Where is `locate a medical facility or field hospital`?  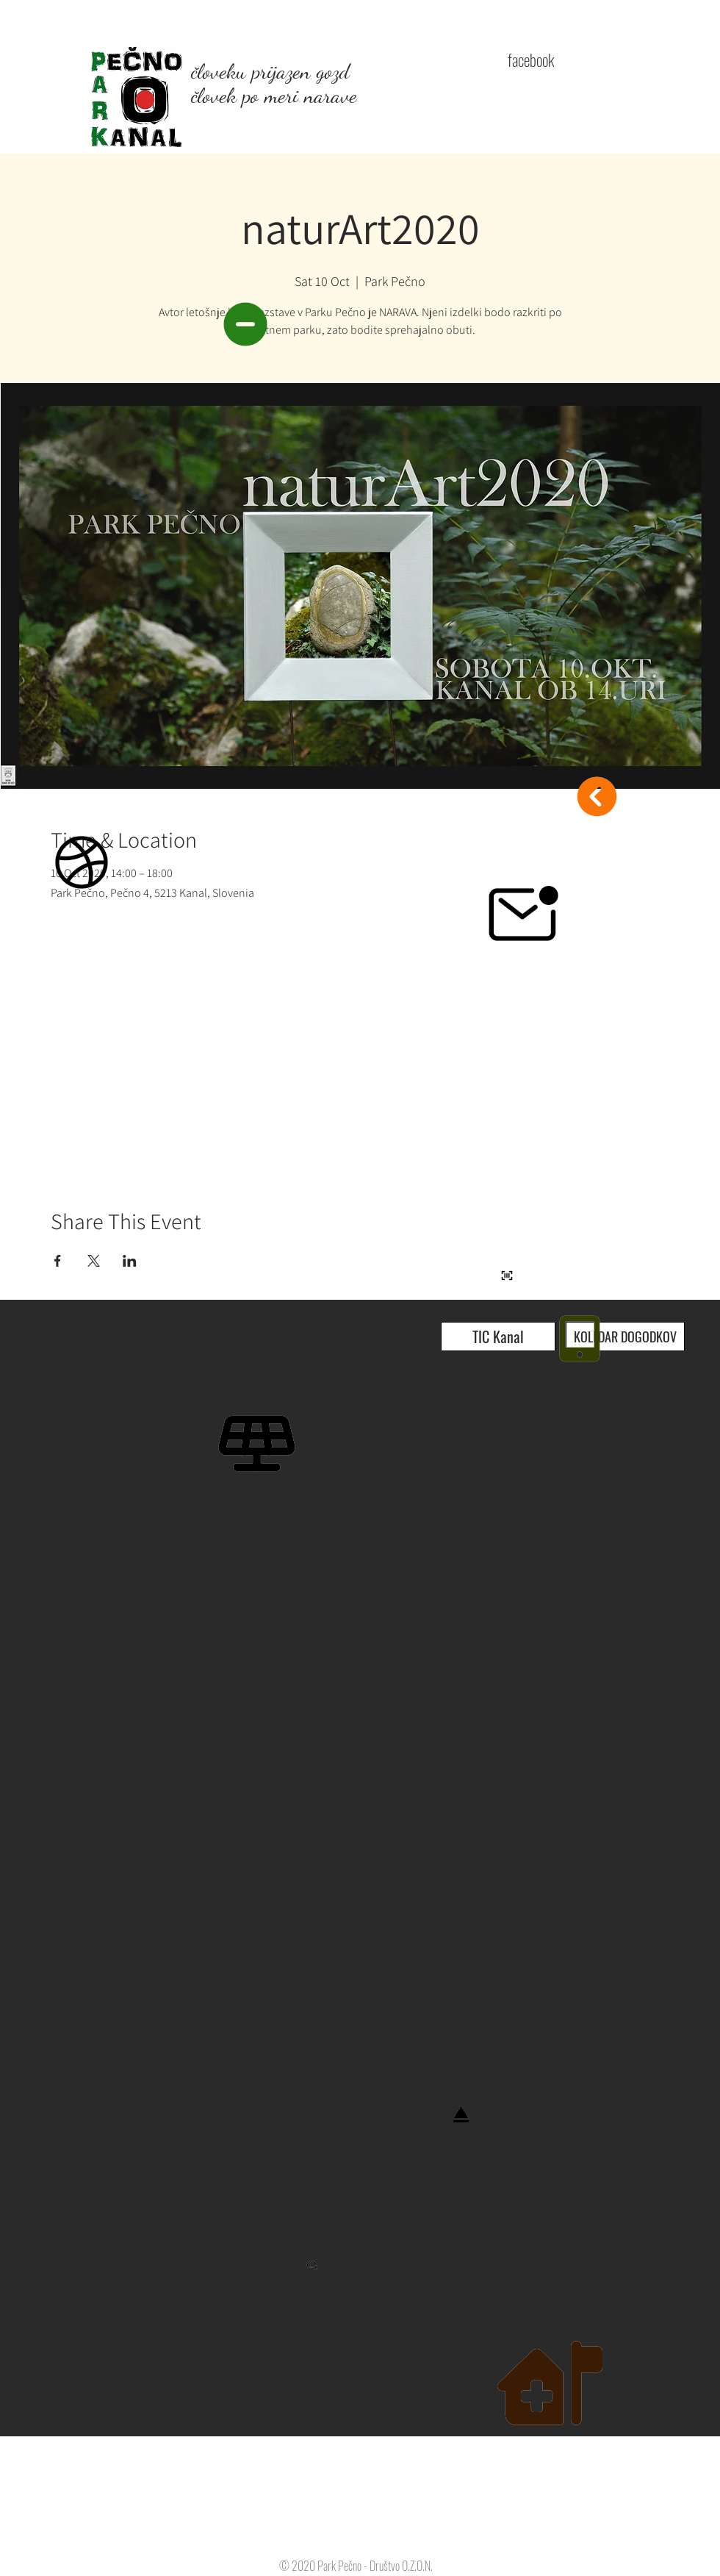
locate a medical facility or field hospital is located at coordinates (550, 2383).